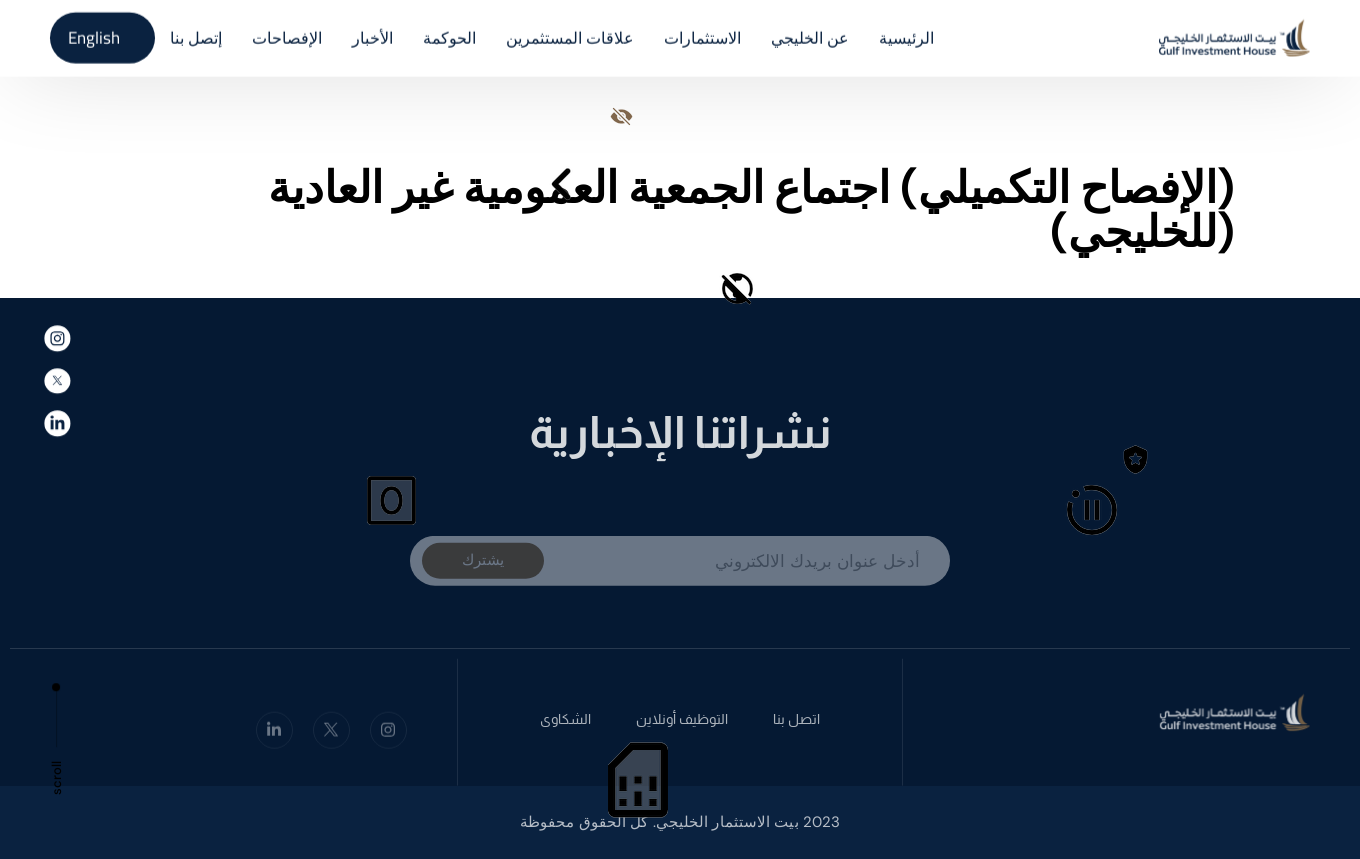 This screenshot has height=859, width=1360. I want to click on motion photo playback is paused, so click(1092, 510).